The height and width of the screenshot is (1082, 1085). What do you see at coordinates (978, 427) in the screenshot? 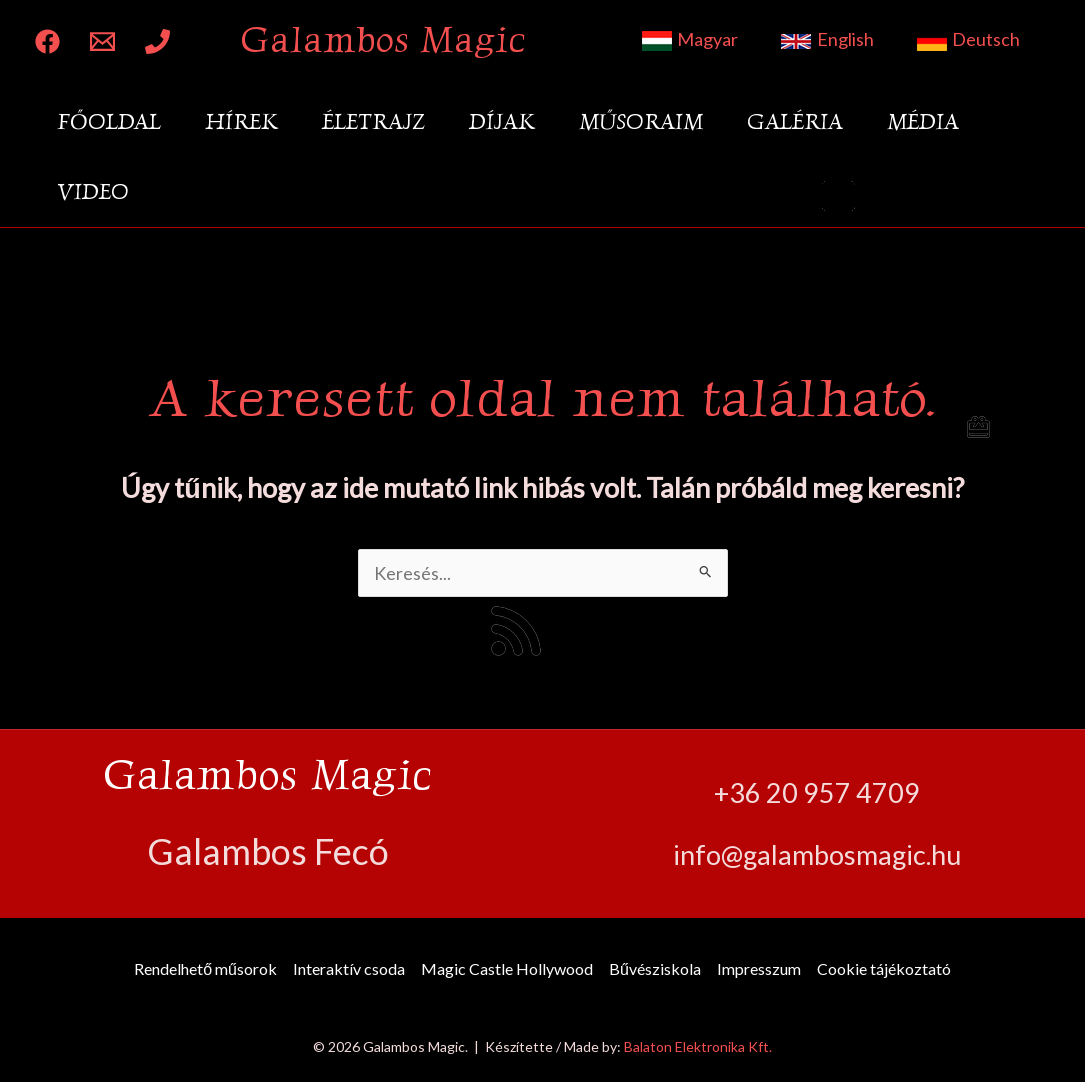
I see `redeem a gift card or voucher` at bounding box center [978, 427].